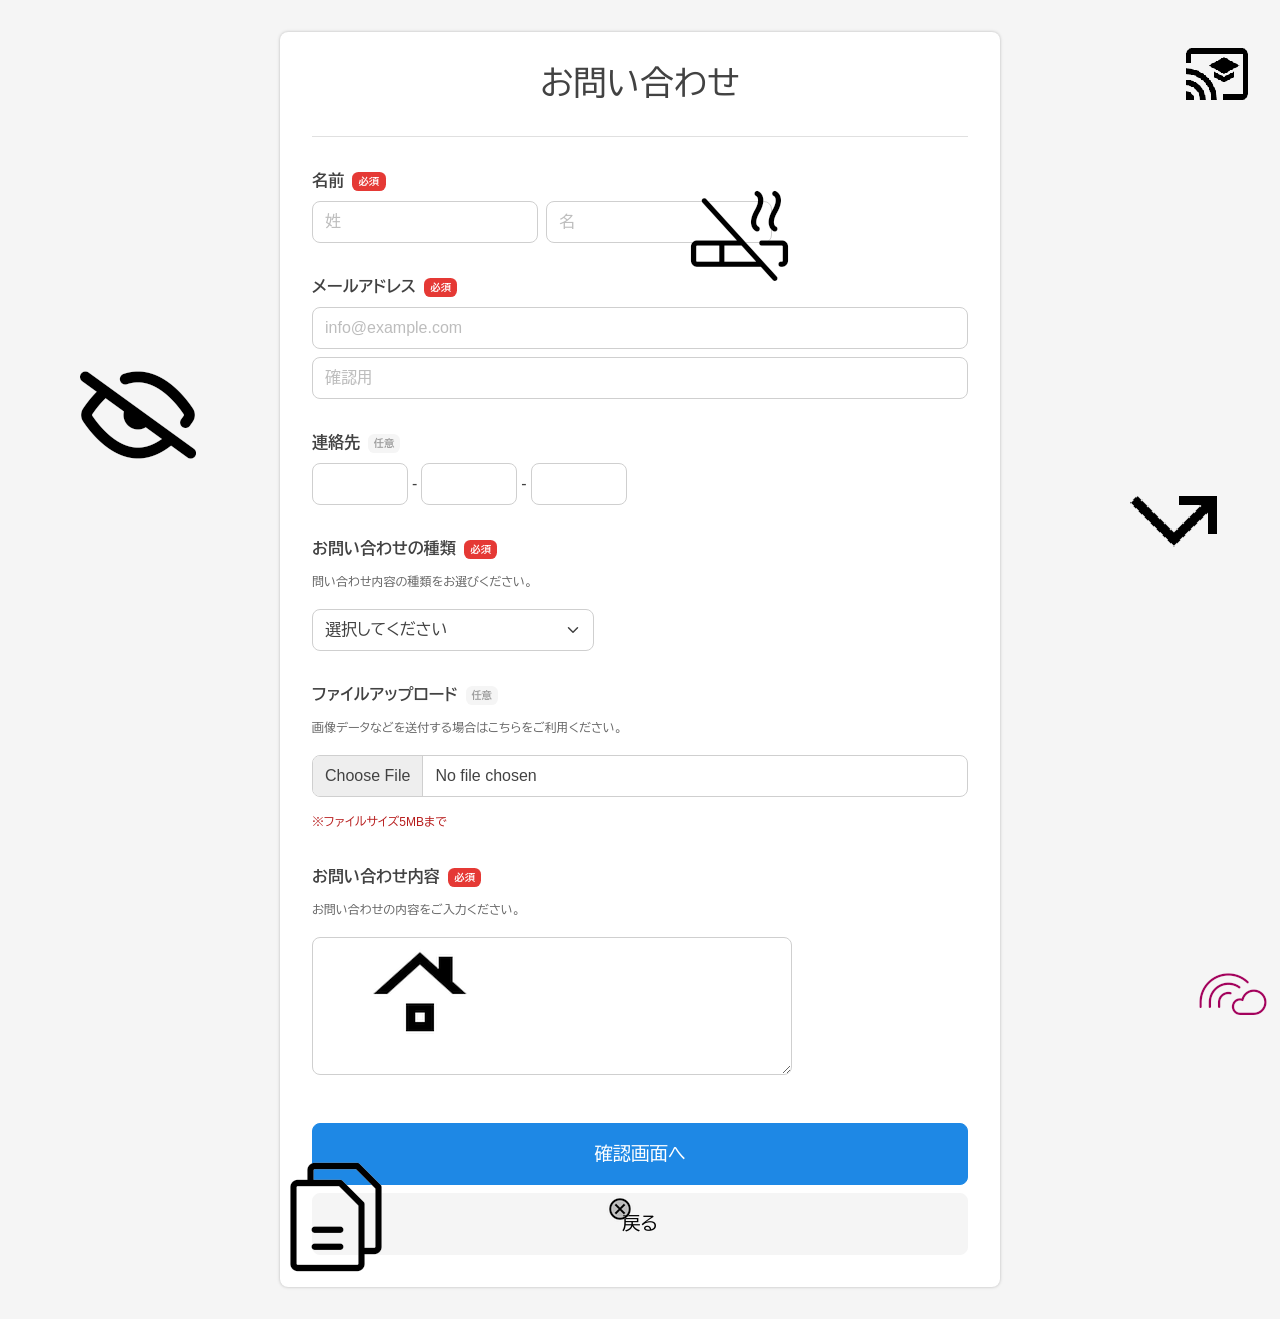  What do you see at coordinates (1217, 74) in the screenshot?
I see `cast or share screen to classroom display` at bounding box center [1217, 74].